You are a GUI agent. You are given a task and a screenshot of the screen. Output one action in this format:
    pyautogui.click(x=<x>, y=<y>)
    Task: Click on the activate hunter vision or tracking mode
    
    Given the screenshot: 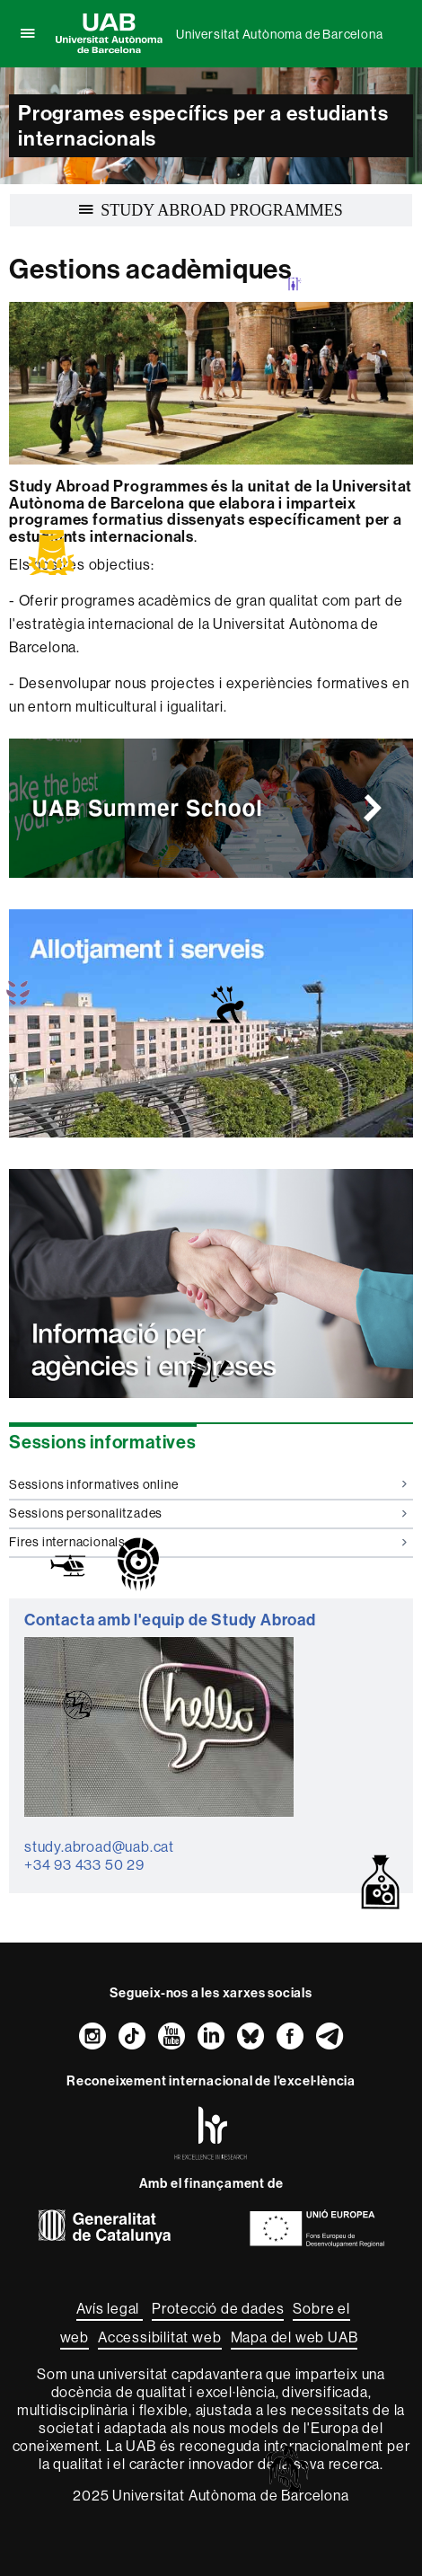 What is the action you would take?
    pyautogui.click(x=18, y=993)
    